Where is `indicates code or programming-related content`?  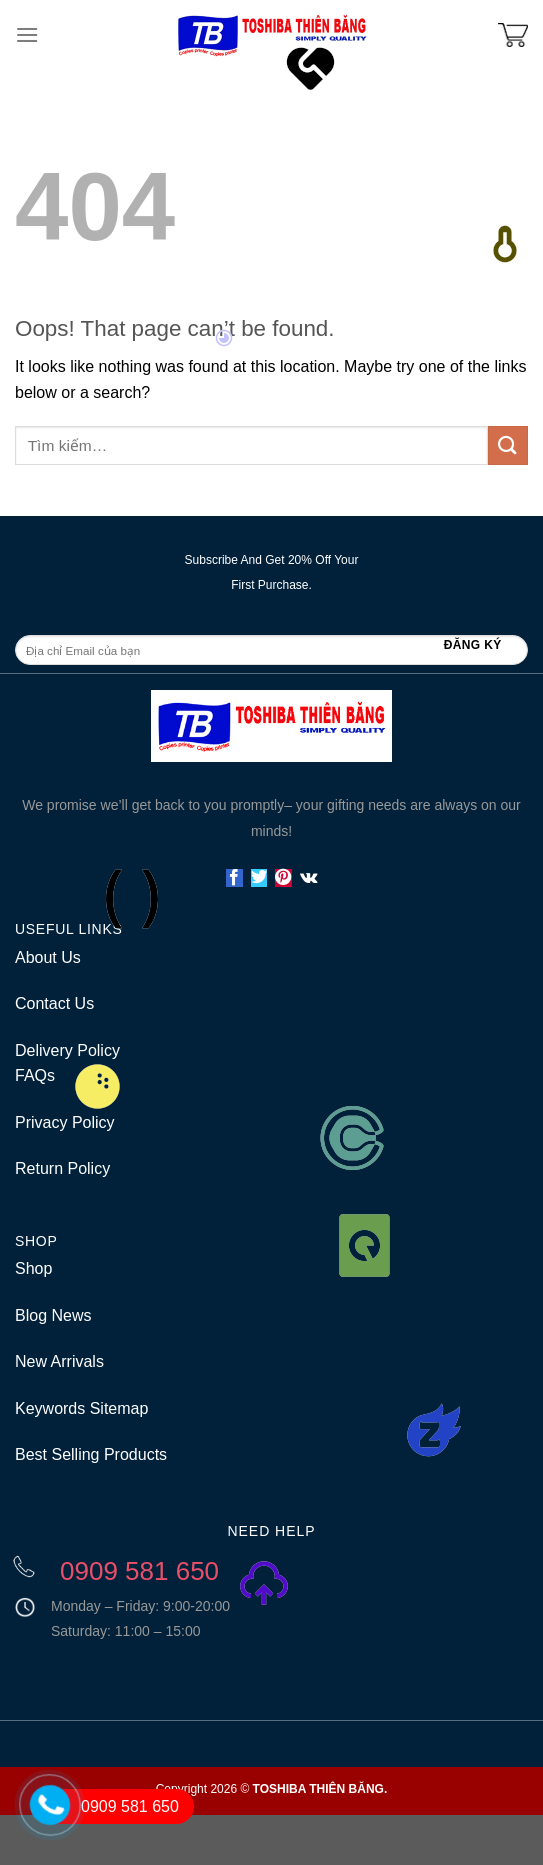
indicates code or programming-related content is located at coordinates (132, 899).